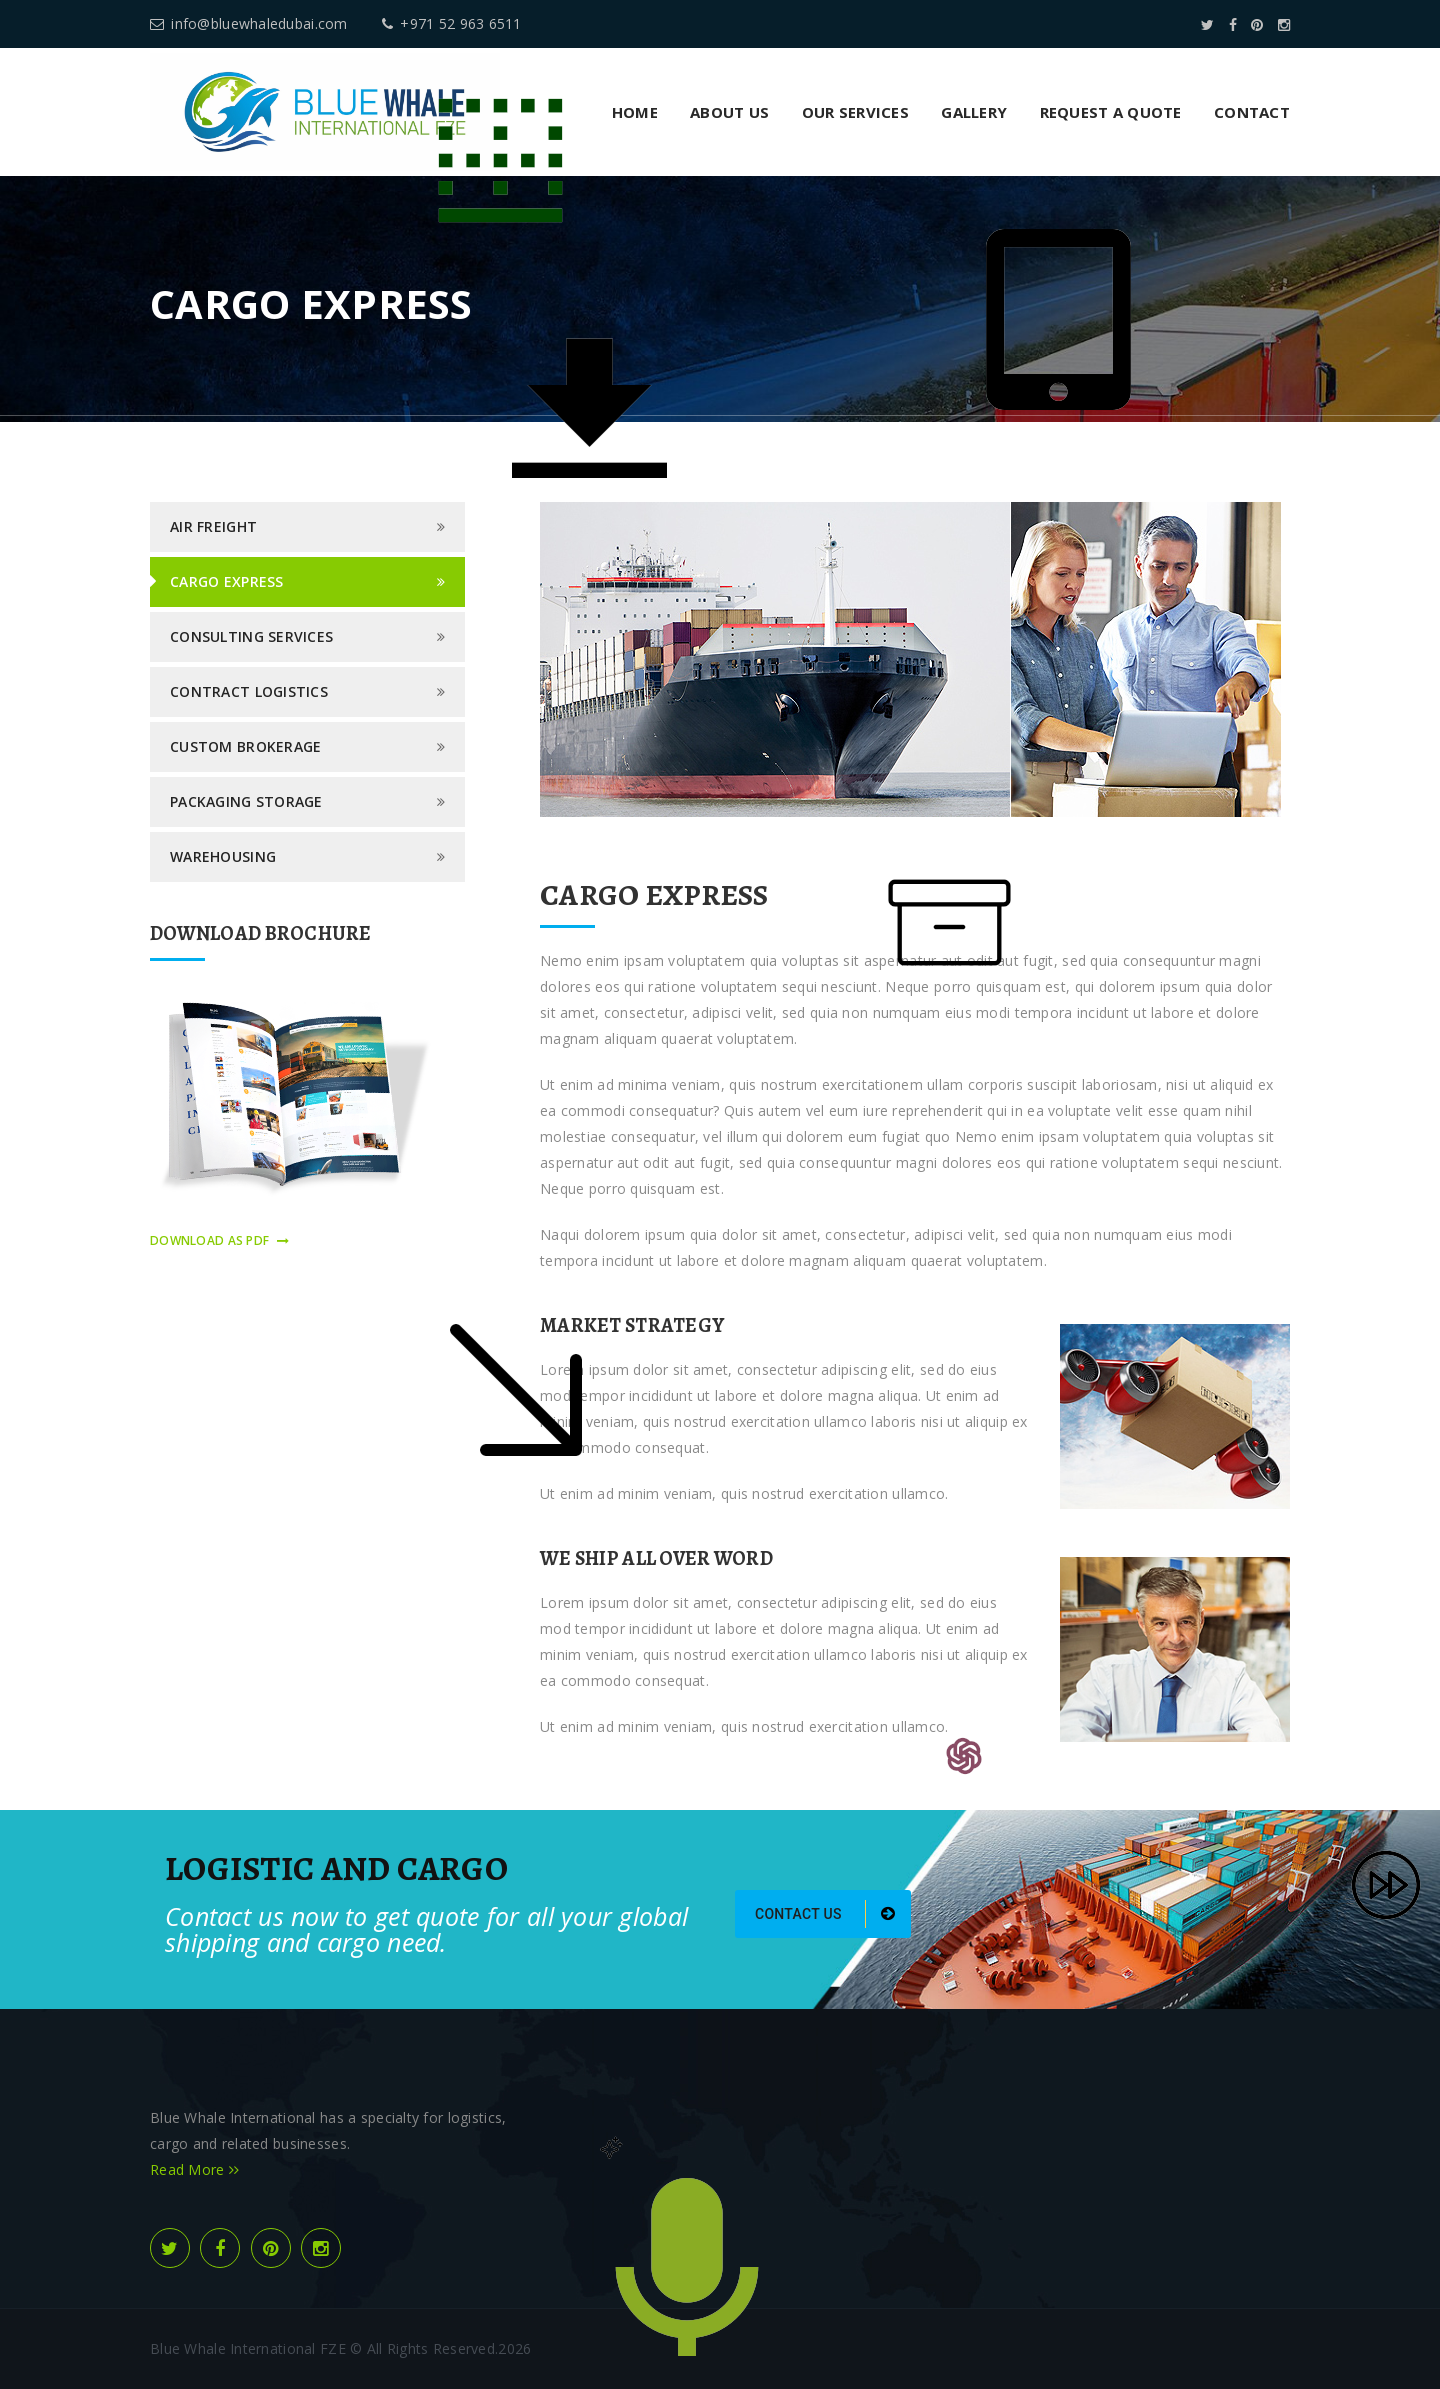 The image size is (1440, 2389). What do you see at coordinates (589, 400) in the screenshot?
I see `download a file or content` at bounding box center [589, 400].